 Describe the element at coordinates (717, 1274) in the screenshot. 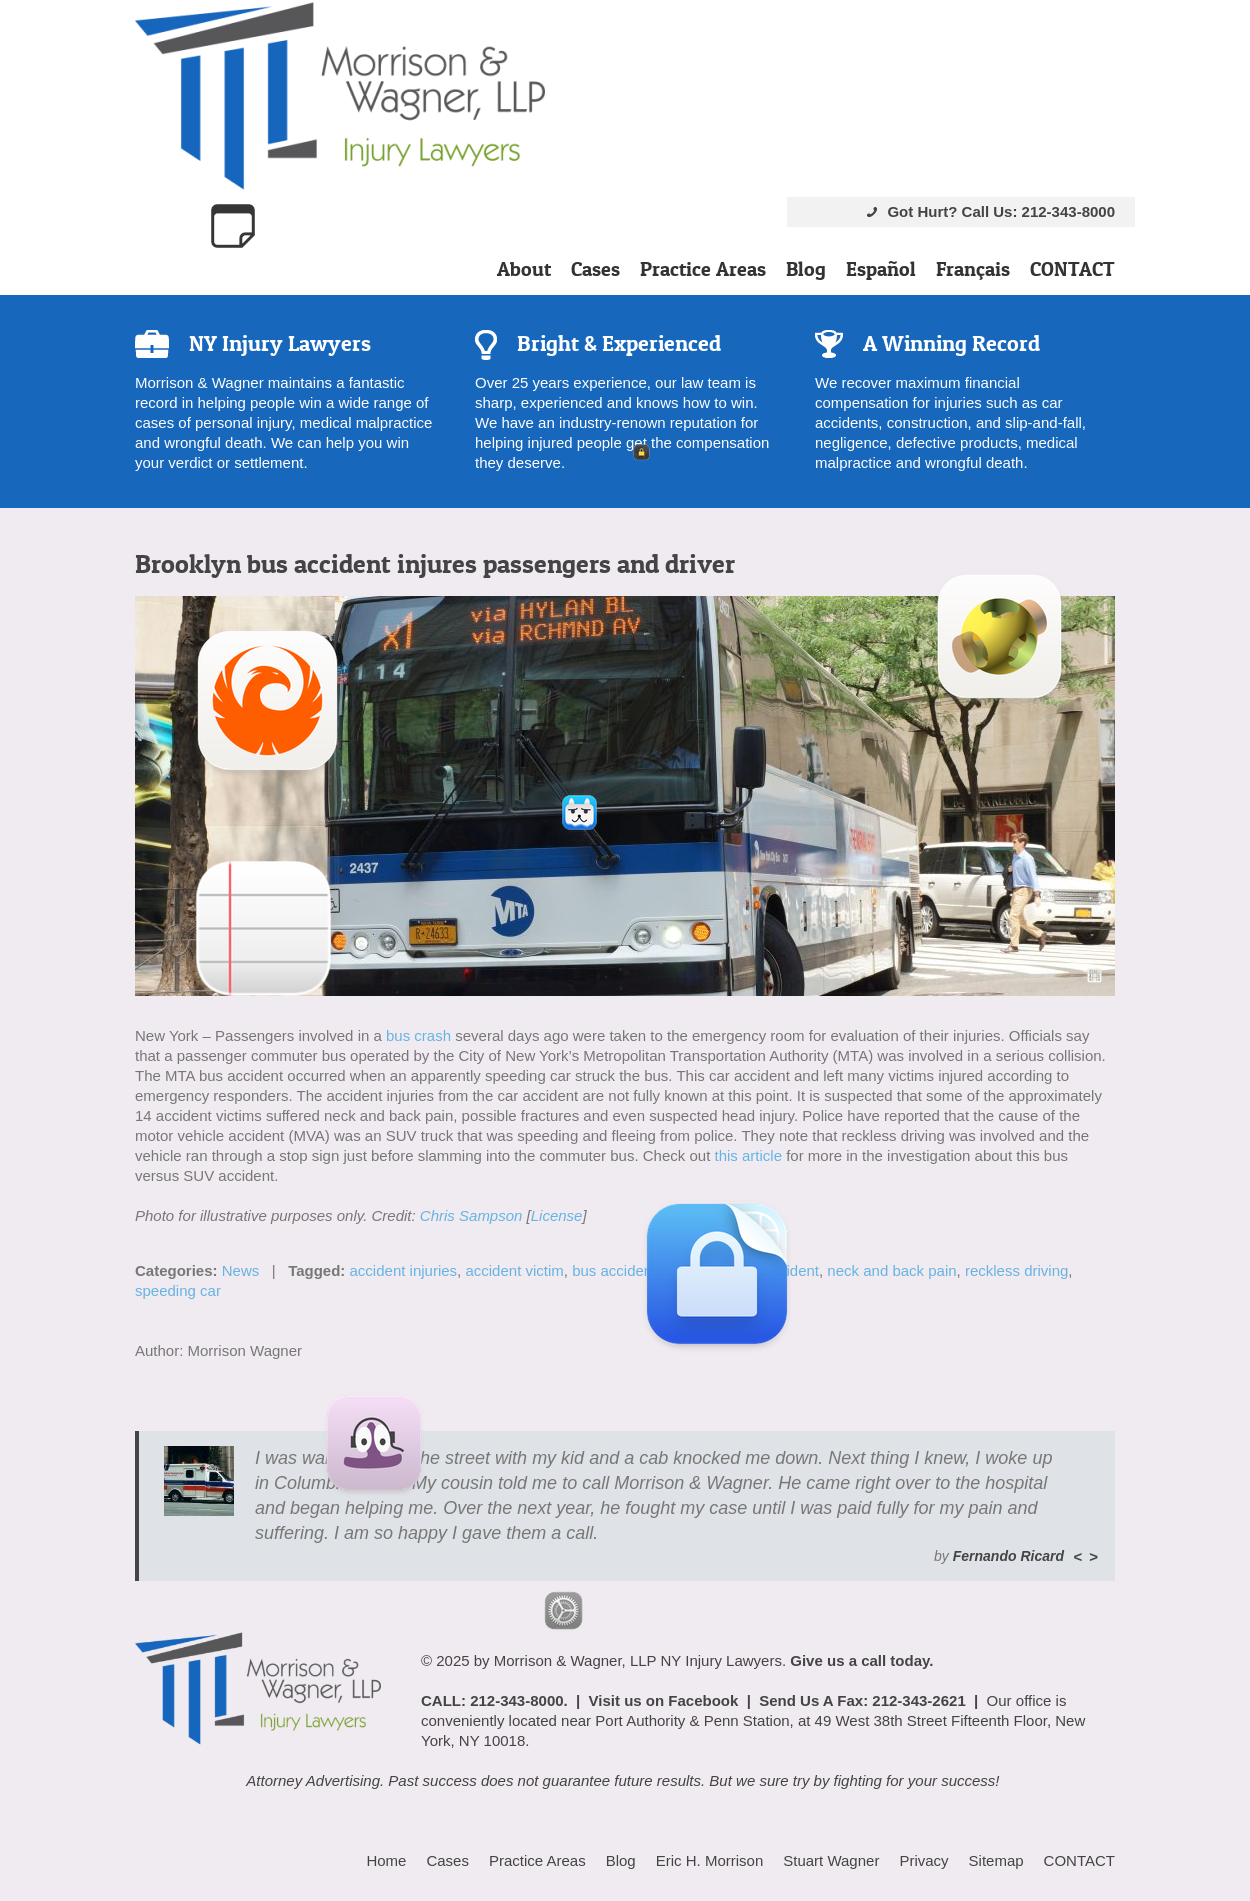

I see `open screensaver and lock screen preferences` at that location.